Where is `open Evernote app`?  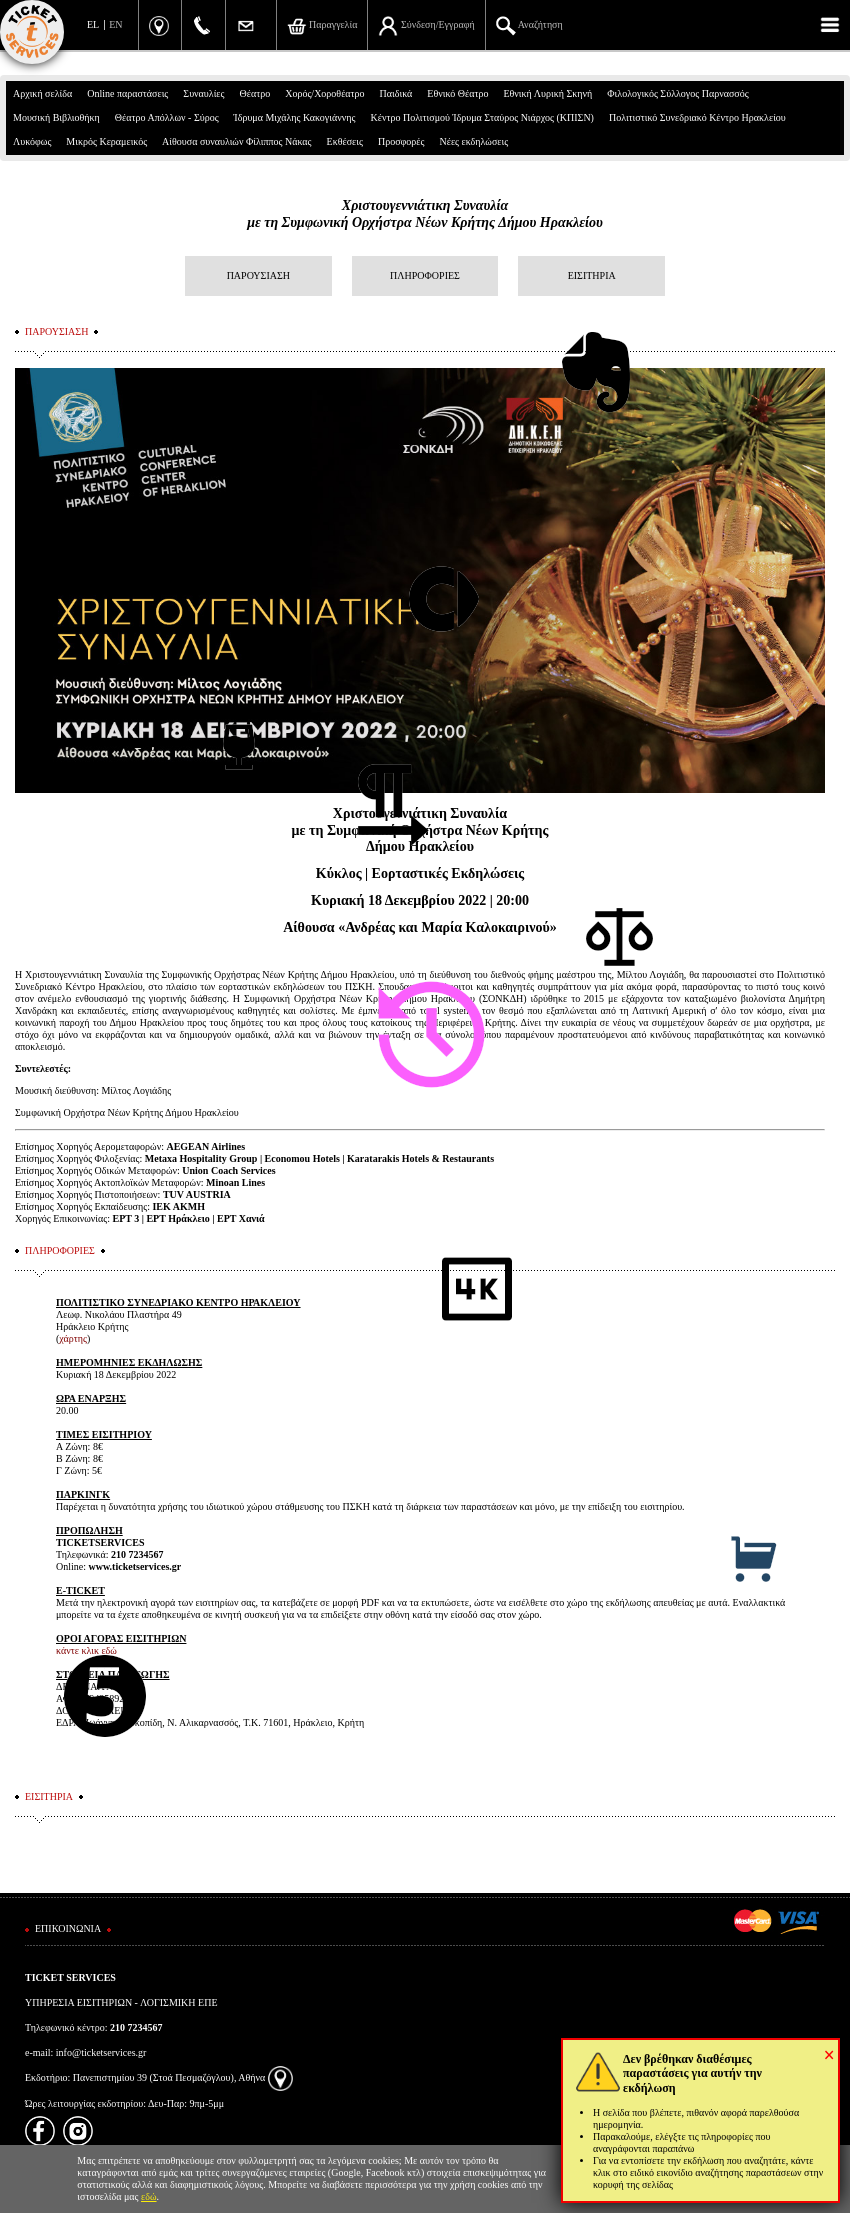 open Evernote app is located at coordinates (596, 370).